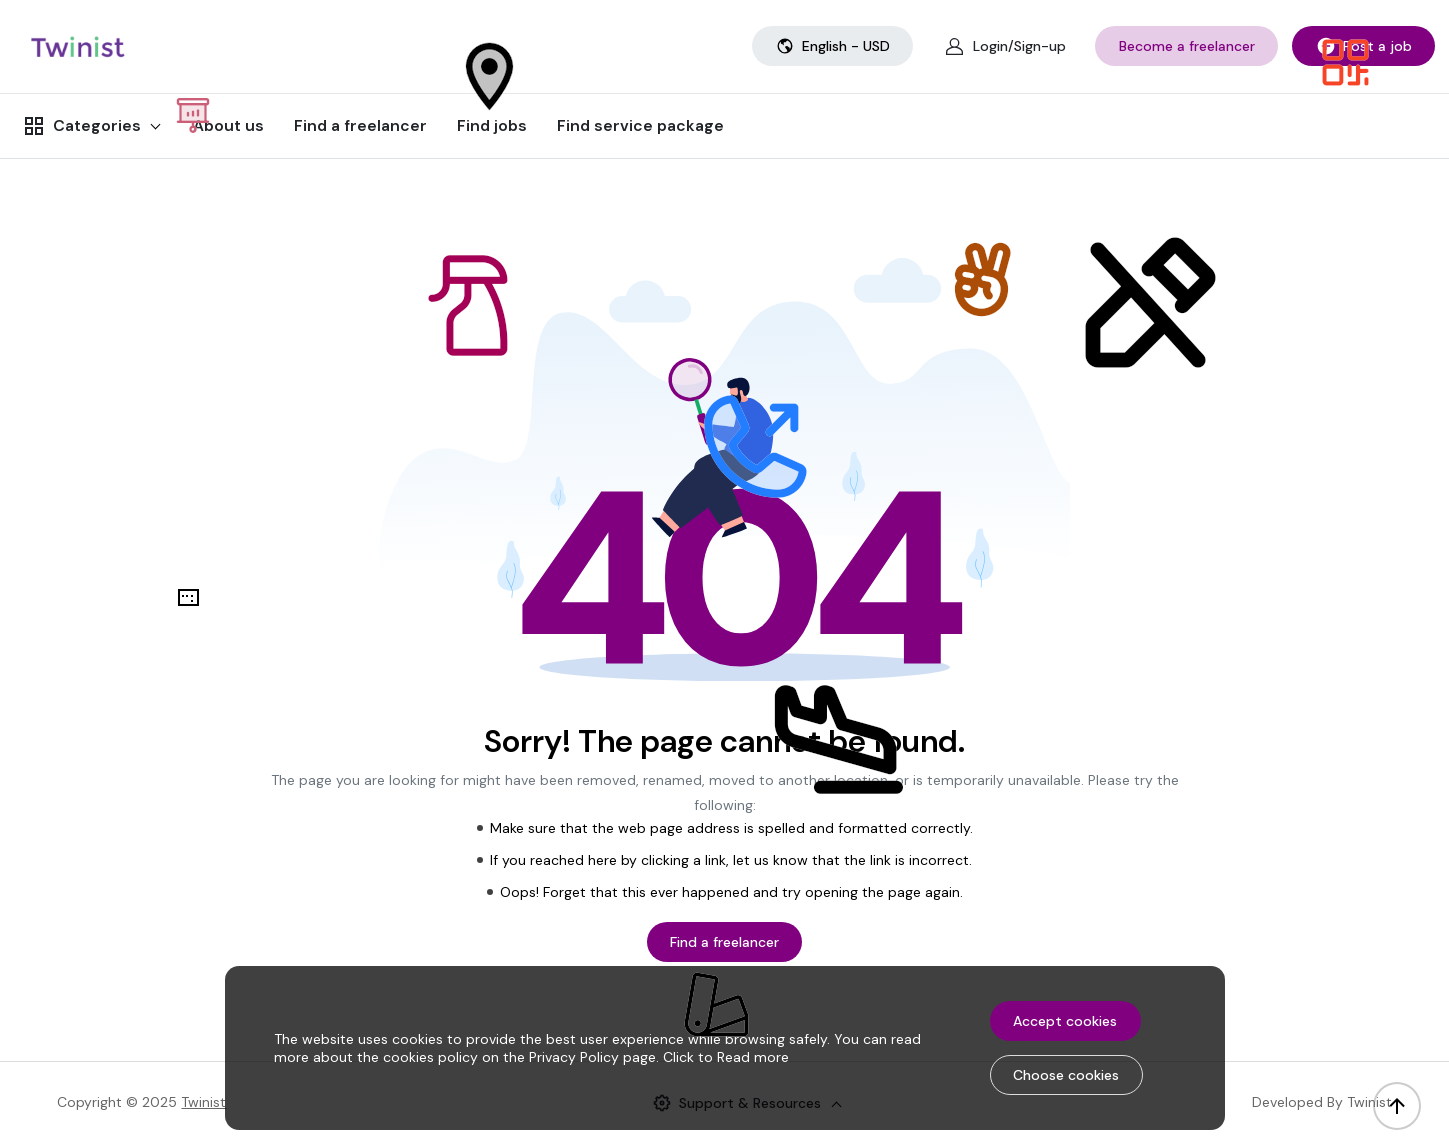 The width and height of the screenshot is (1449, 1144). Describe the element at coordinates (1148, 305) in the screenshot. I see `editing is disabled` at that location.